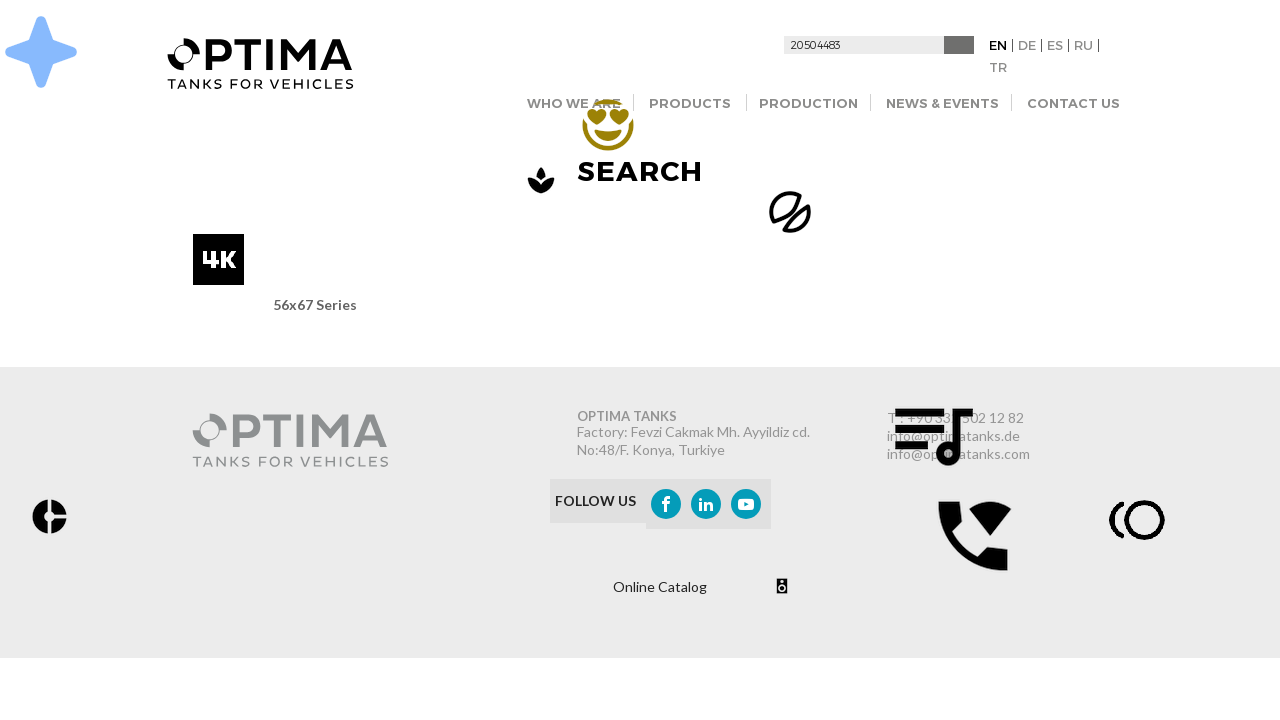  Describe the element at coordinates (49, 516) in the screenshot. I see `view analytics or statistics breakdown` at that location.